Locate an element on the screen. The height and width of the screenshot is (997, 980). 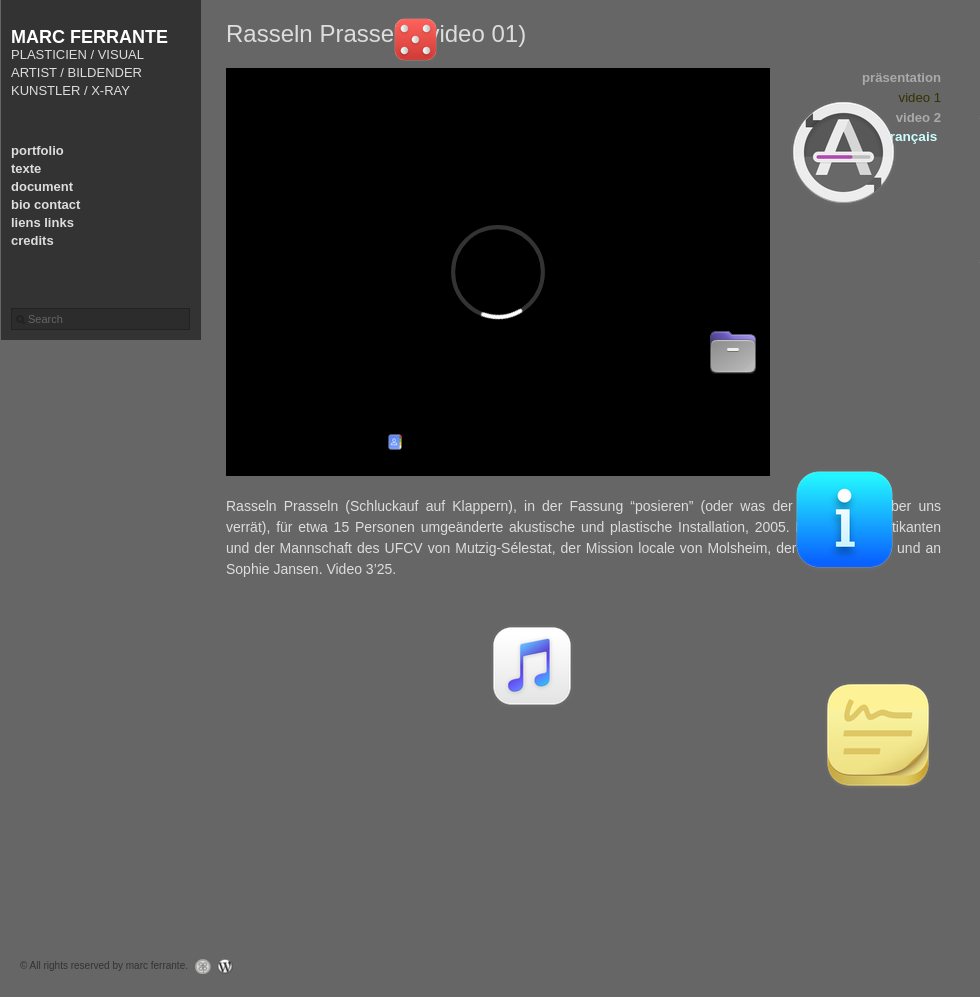
open the Stickies app for quick notes is located at coordinates (878, 735).